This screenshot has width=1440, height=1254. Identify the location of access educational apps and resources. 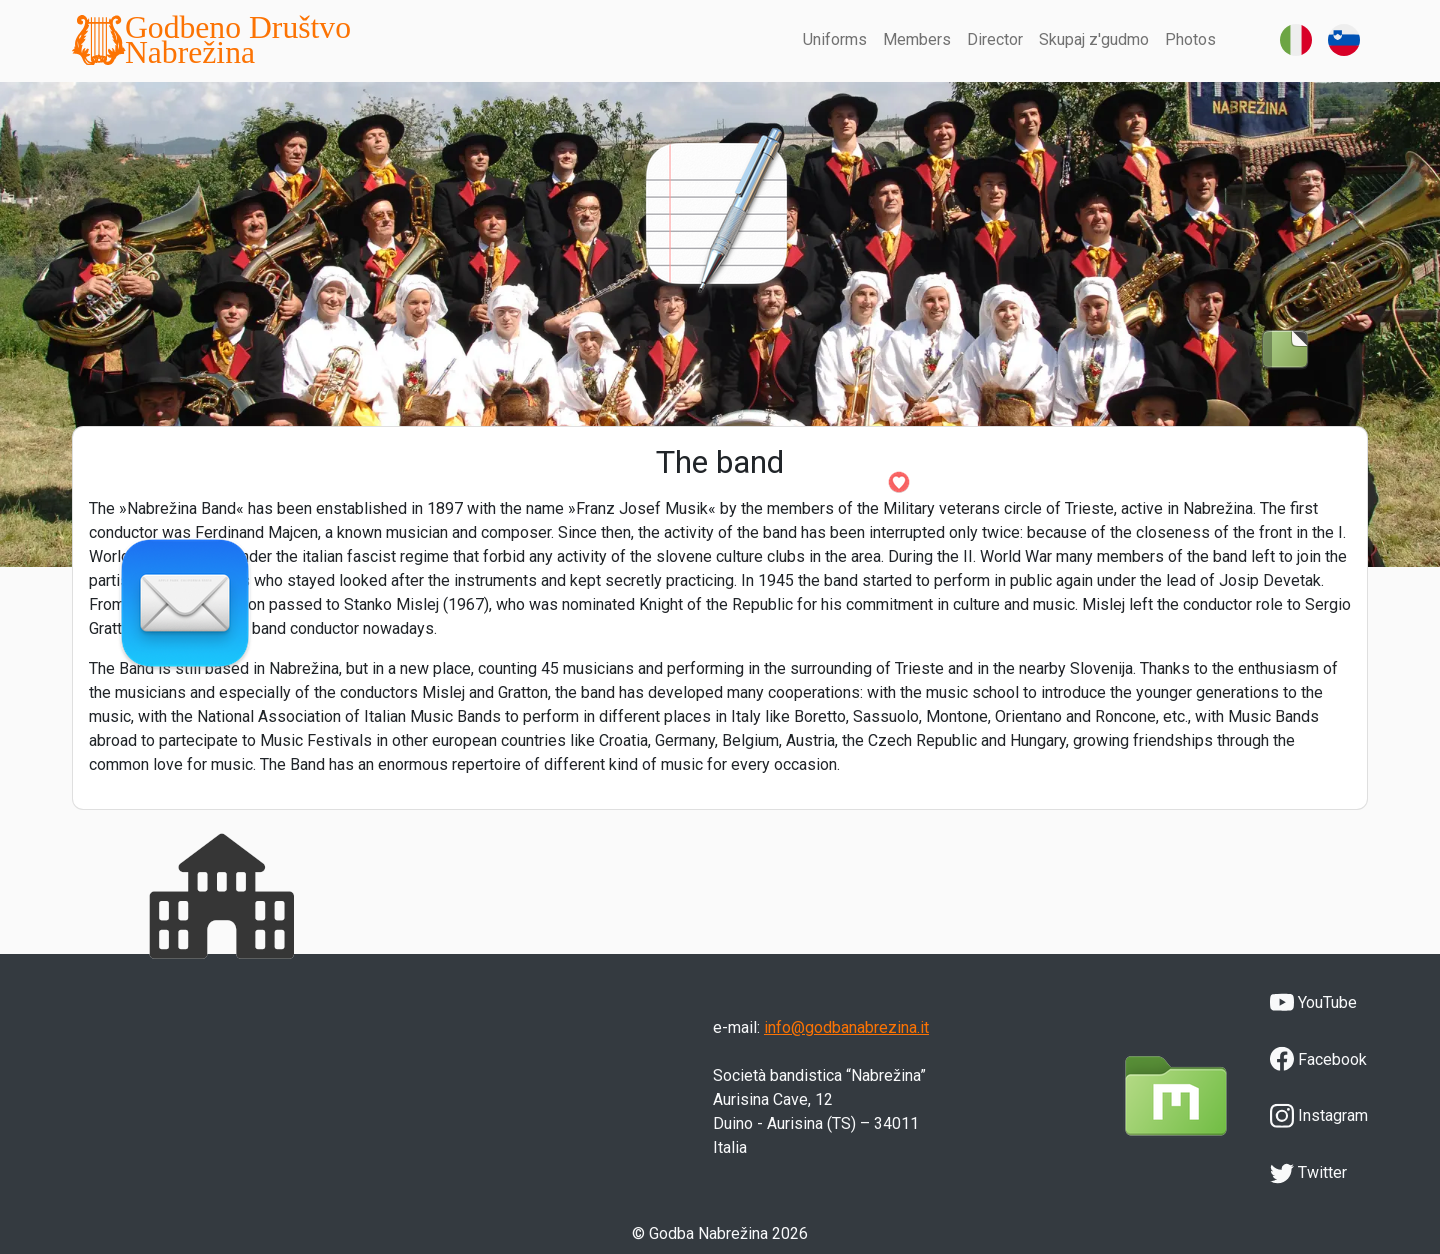
(217, 901).